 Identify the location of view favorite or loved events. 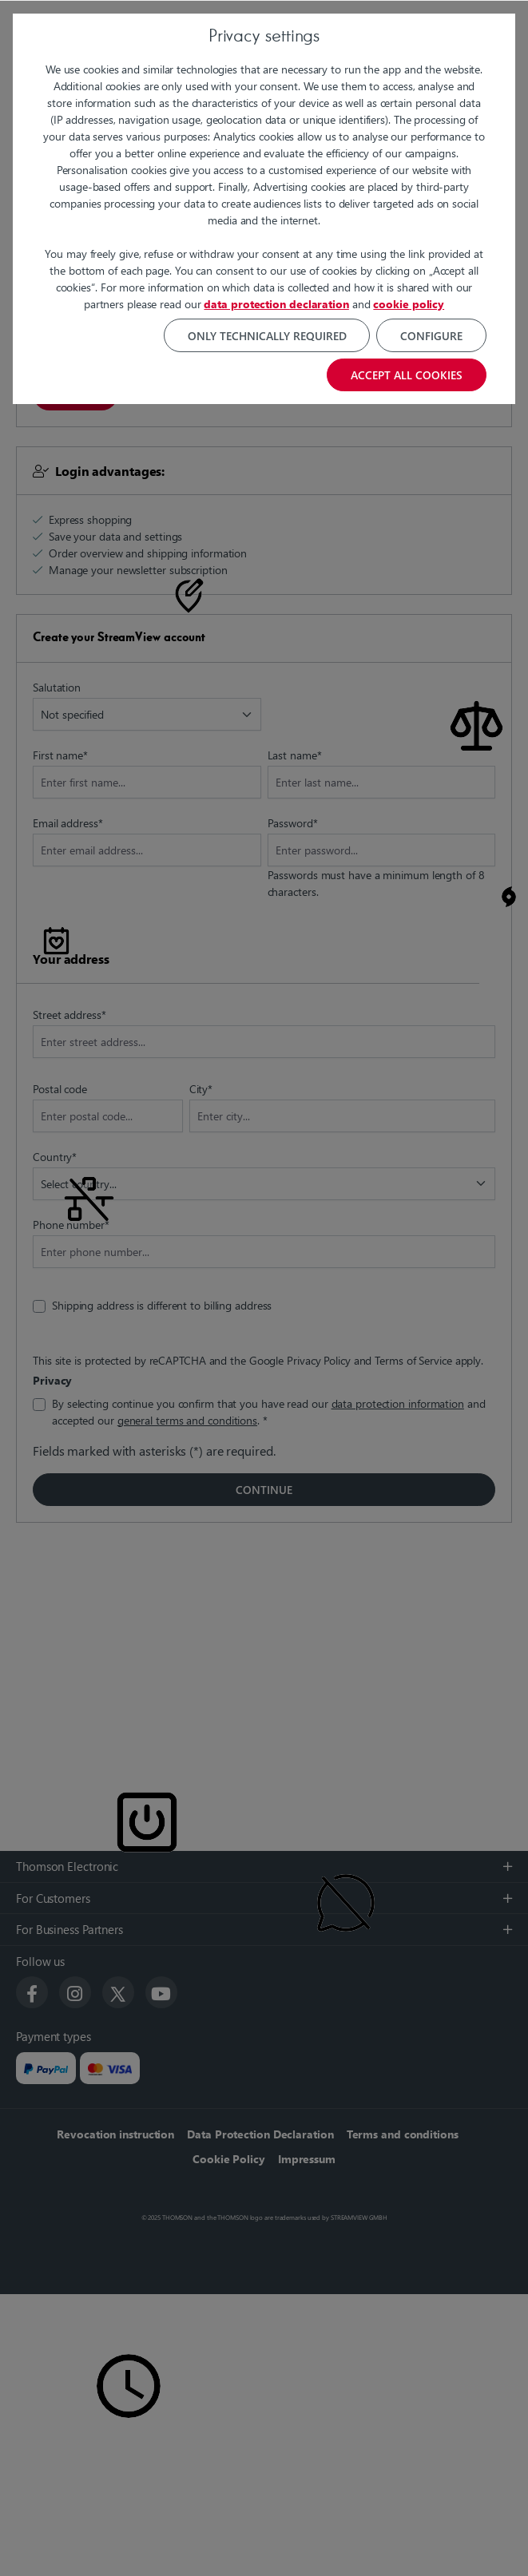
(56, 941).